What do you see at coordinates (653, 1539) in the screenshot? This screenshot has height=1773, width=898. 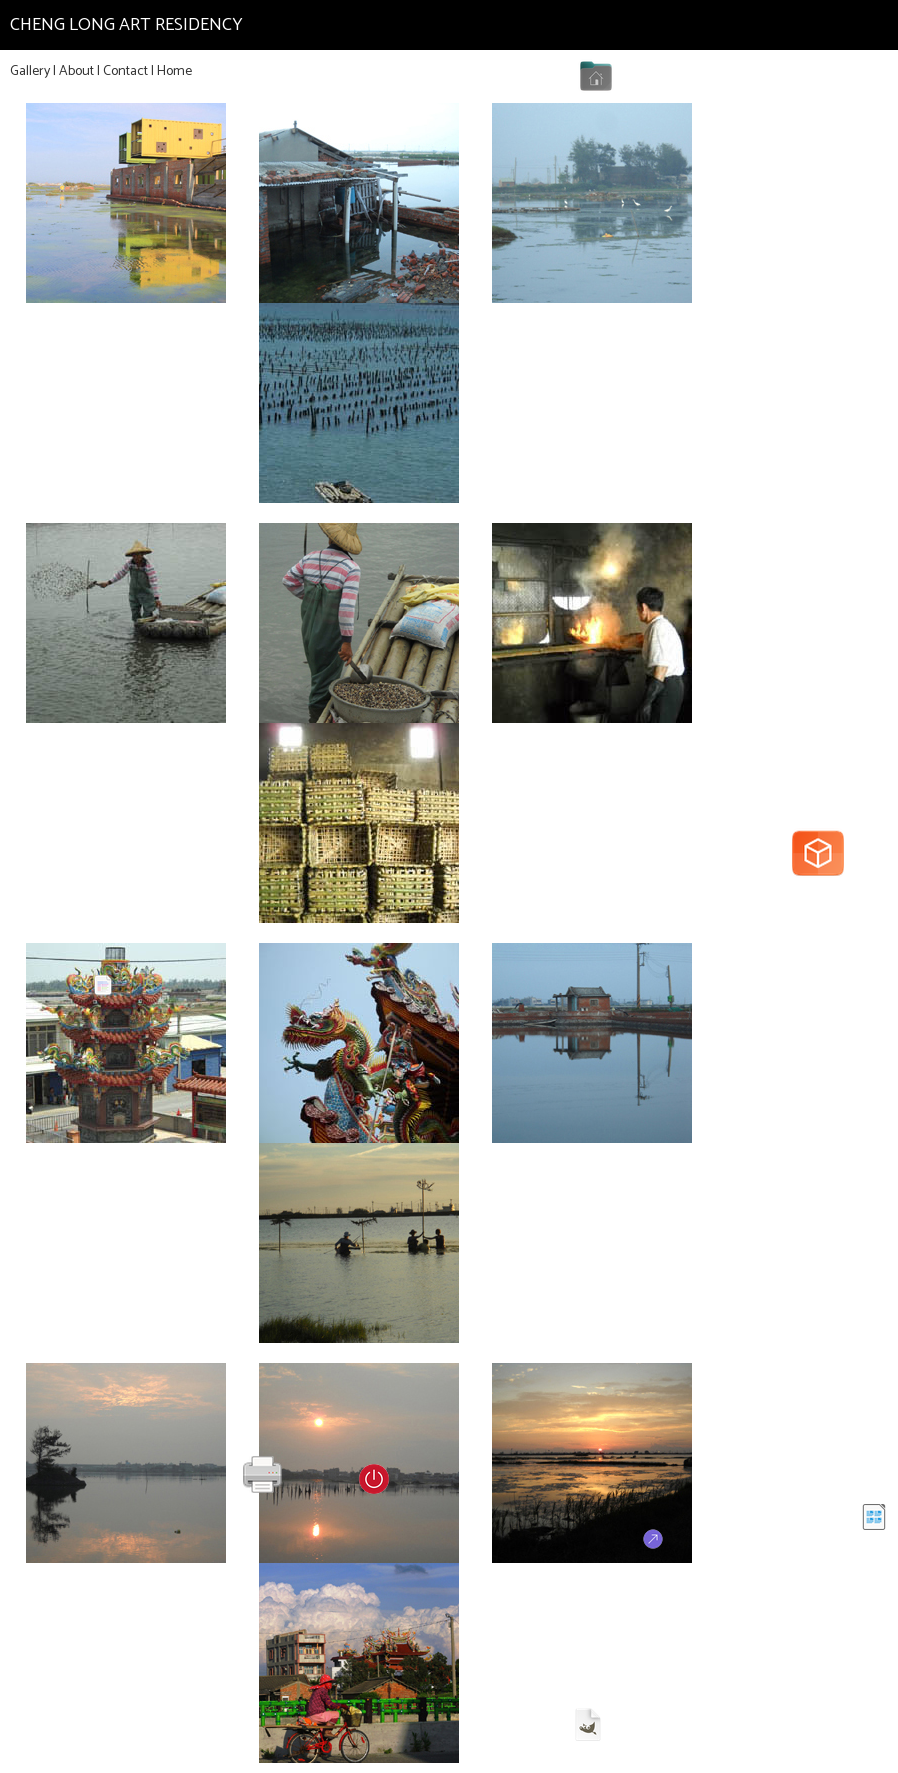 I see `indicates a symbolic link or shortcut to another file` at bounding box center [653, 1539].